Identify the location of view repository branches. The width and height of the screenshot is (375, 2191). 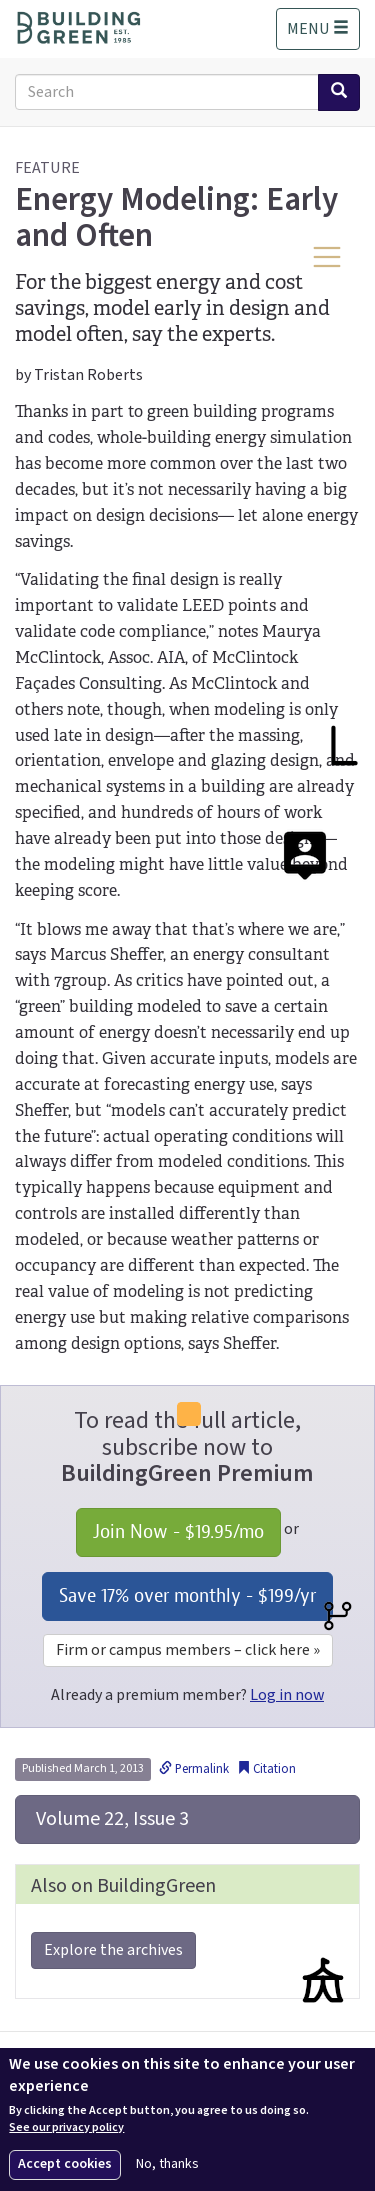
(336, 1616).